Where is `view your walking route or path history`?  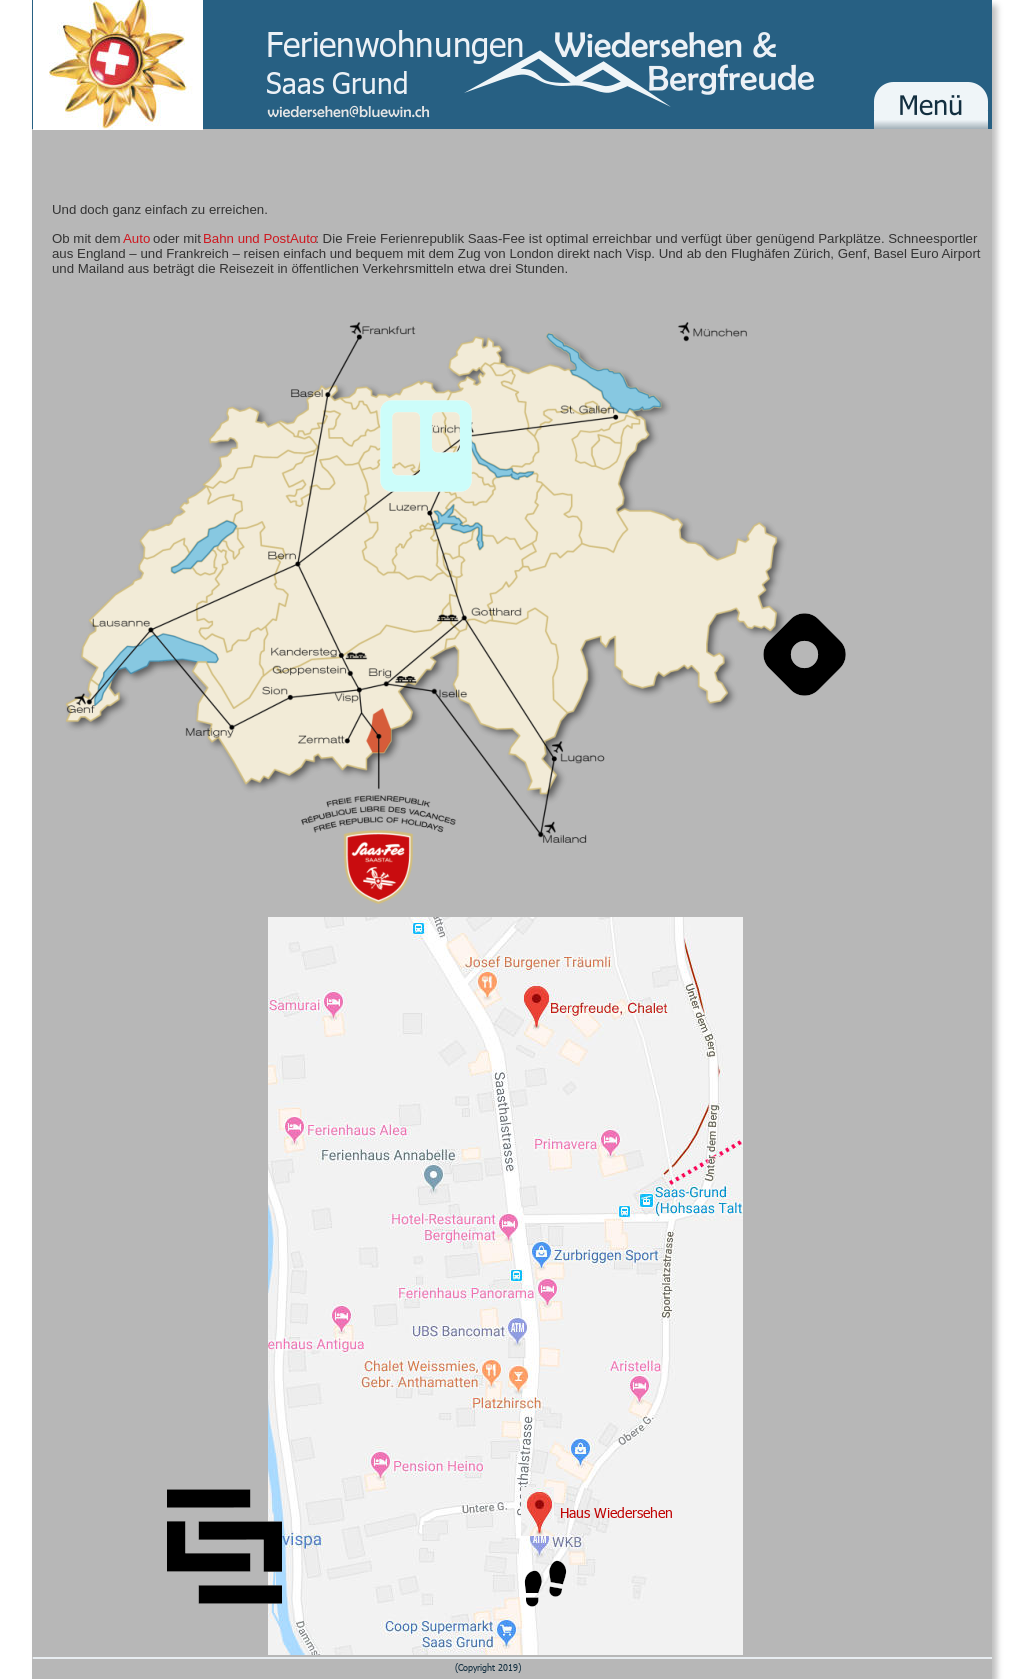 view your walking route or path history is located at coordinates (544, 1584).